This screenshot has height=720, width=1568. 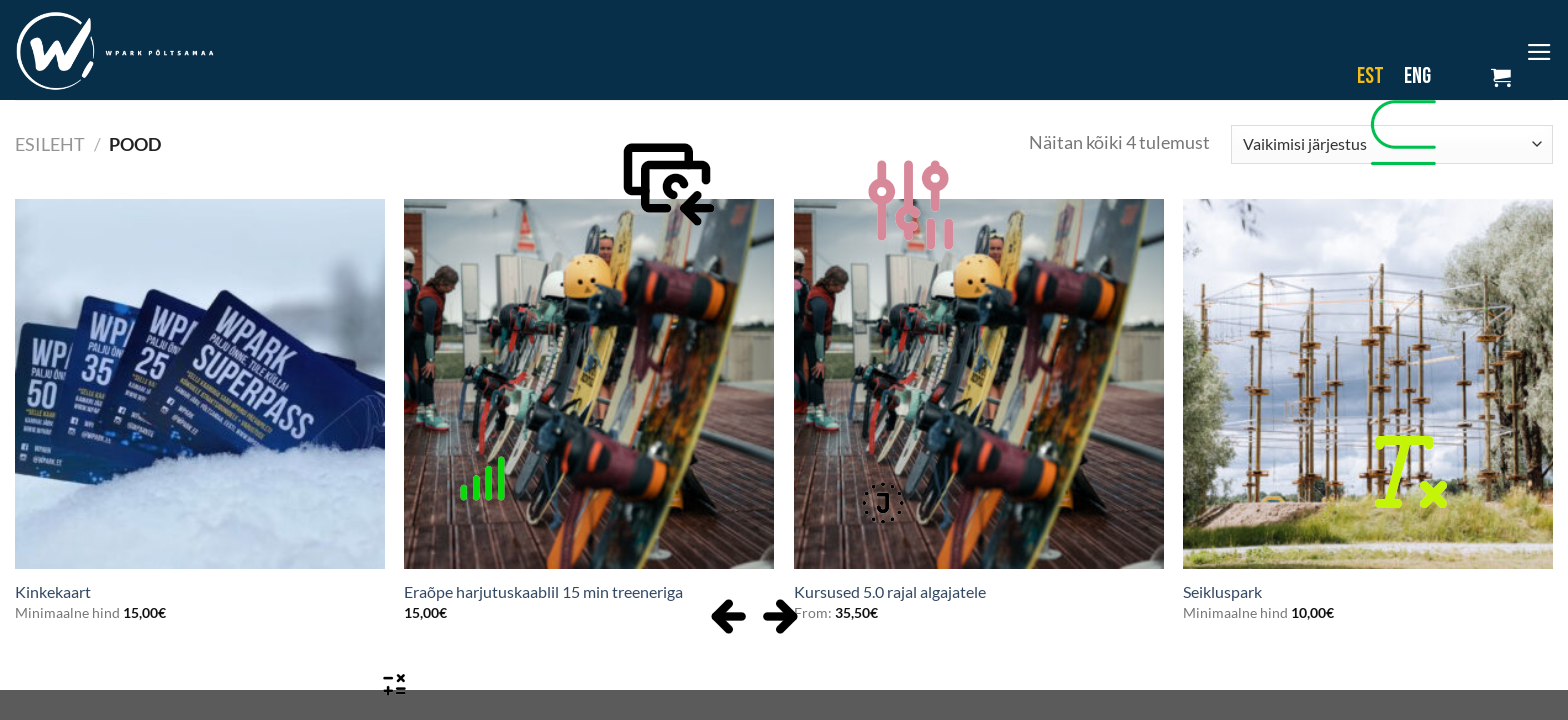 I want to click on indicates a loading or pending state for item "J", so click(x=883, y=503).